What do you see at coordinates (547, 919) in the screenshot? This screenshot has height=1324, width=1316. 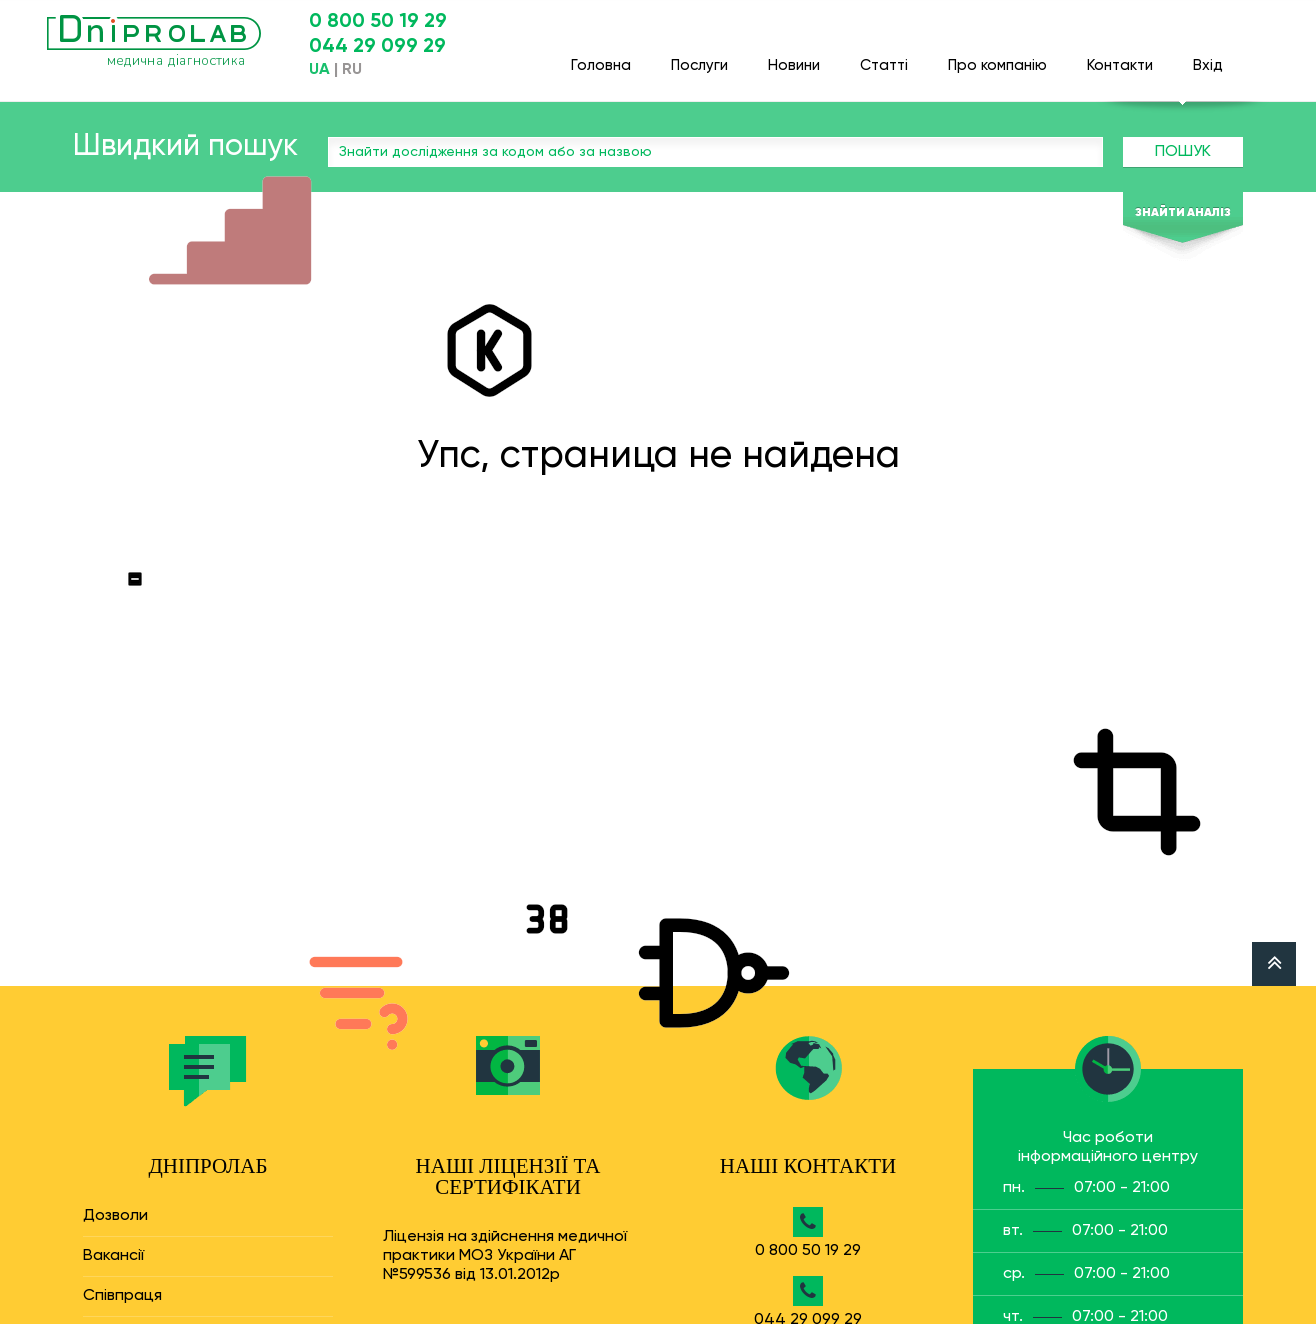 I see `indicates item number 38 in a list or sequence` at bounding box center [547, 919].